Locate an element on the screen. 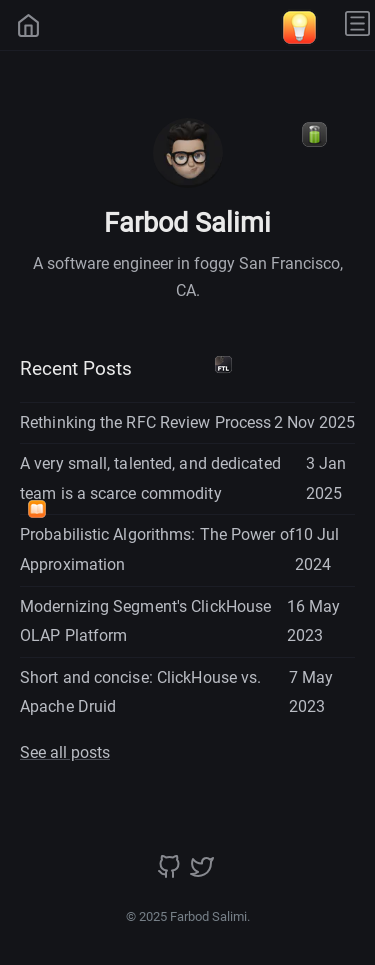 The image size is (375, 965). launch FTL: Faster Than Light game is located at coordinates (223, 364).